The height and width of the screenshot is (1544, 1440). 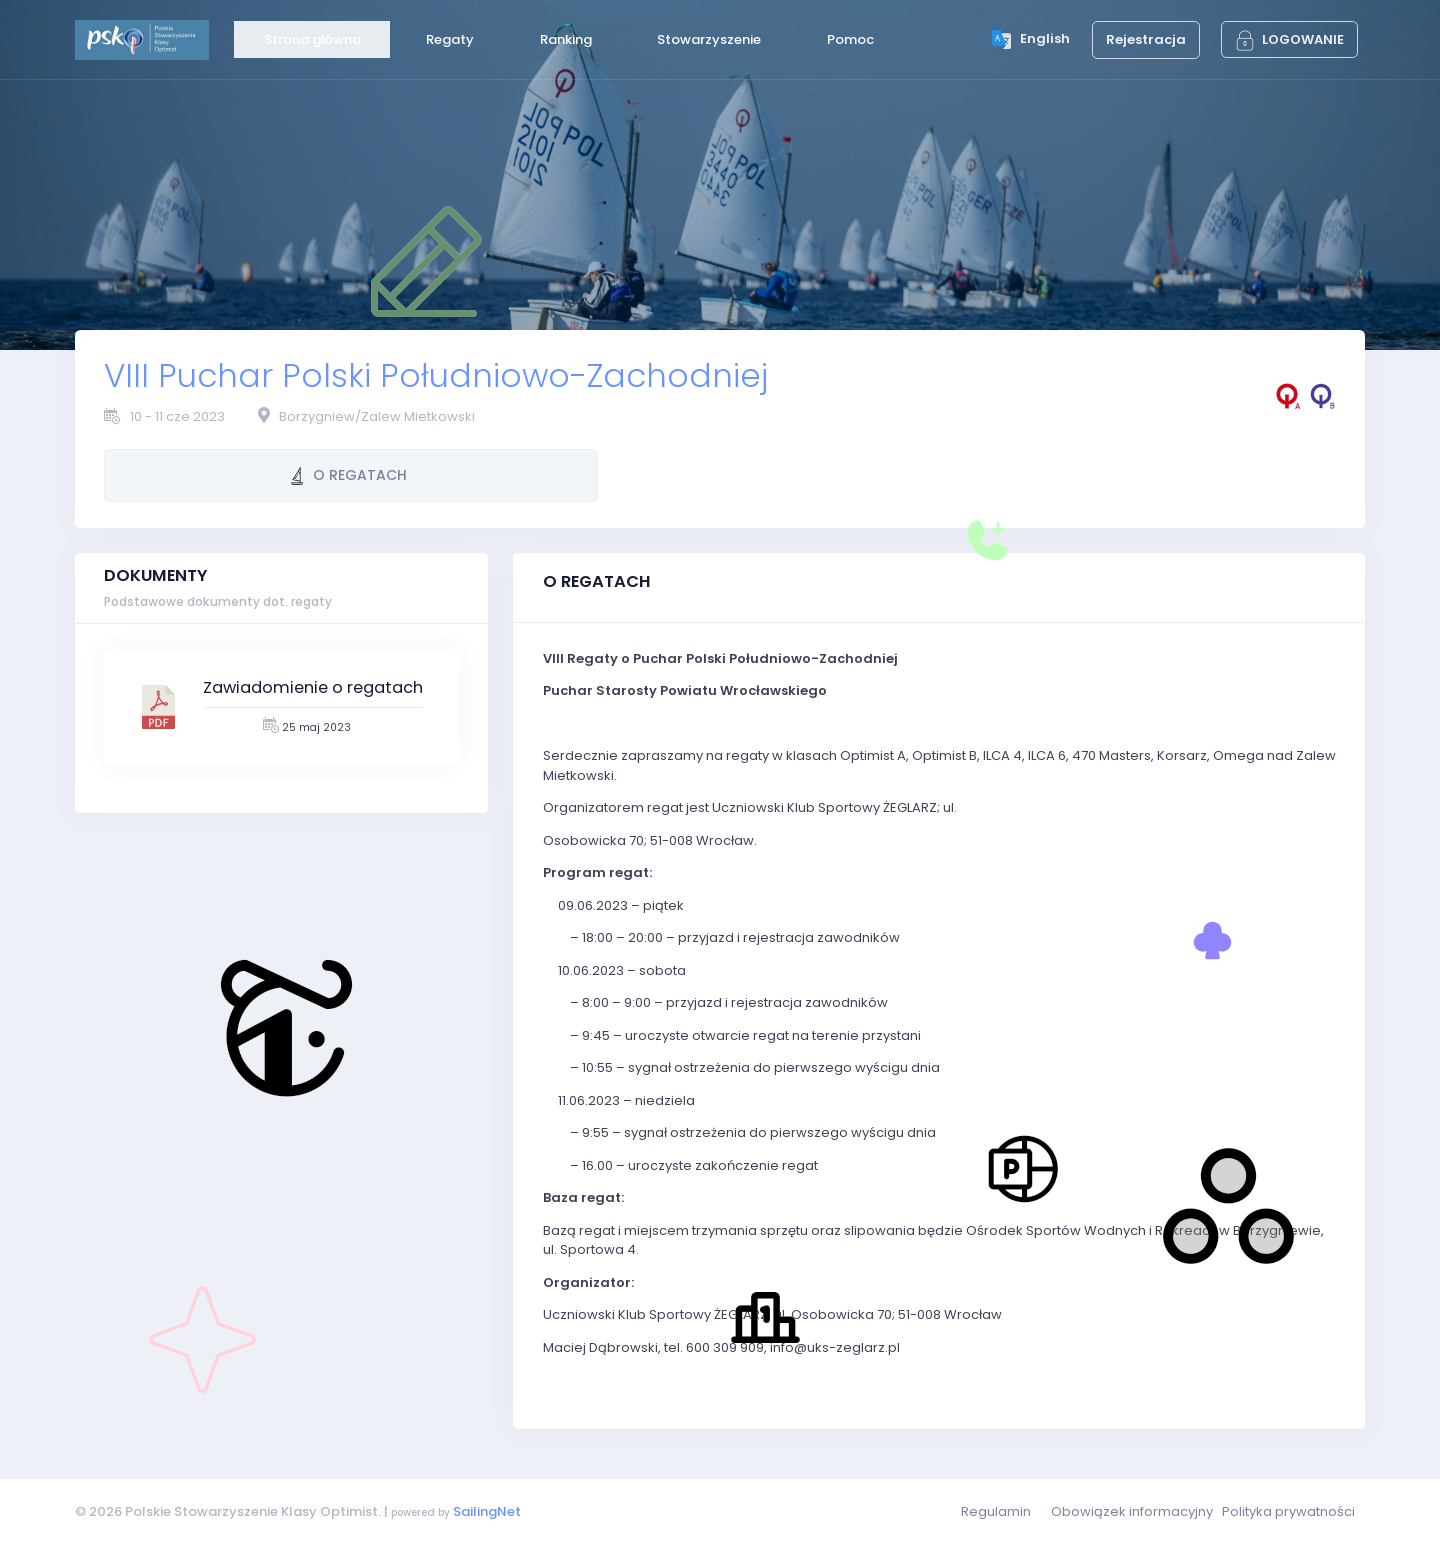 I want to click on view leaderboard rankings, so click(x=765, y=1317).